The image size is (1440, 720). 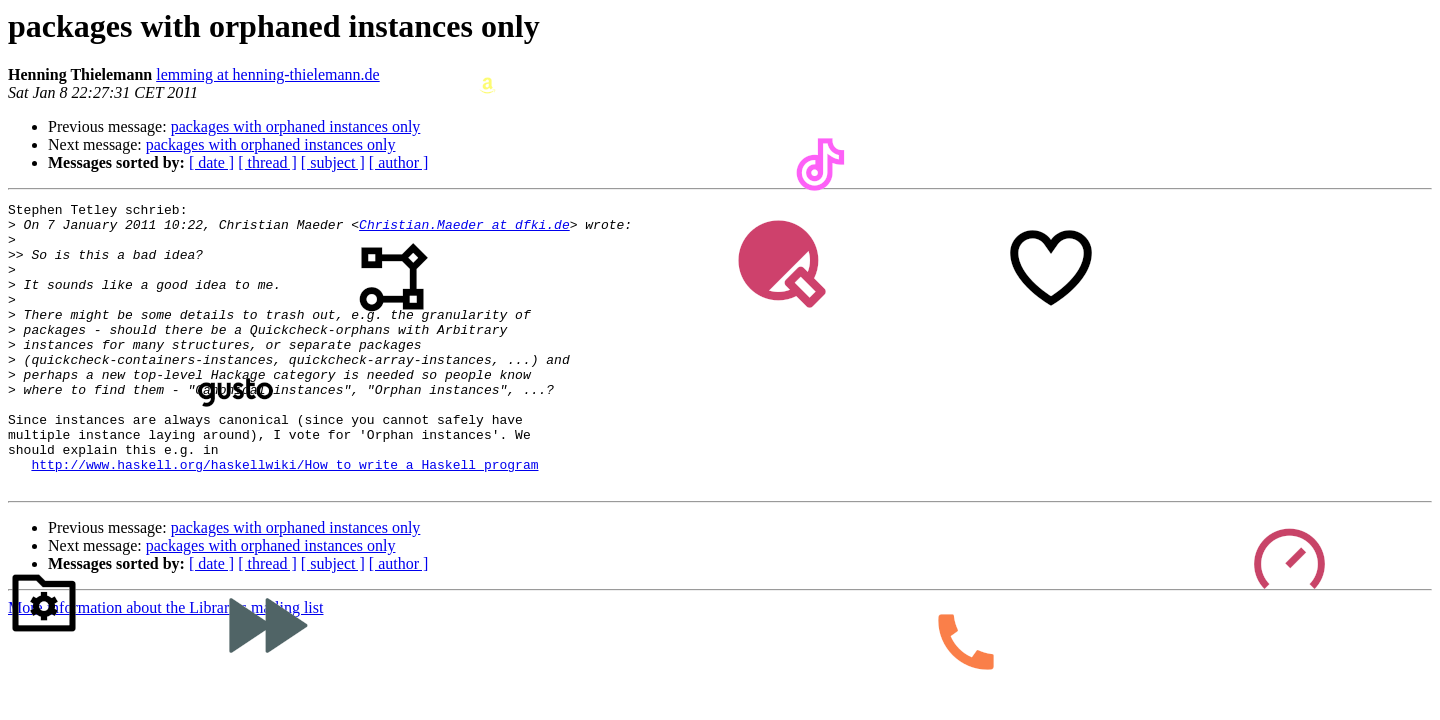 What do you see at coordinates (487, 85) in the screenshot?
I see `open the Amazon app or website` at bounding box center [487, 85].